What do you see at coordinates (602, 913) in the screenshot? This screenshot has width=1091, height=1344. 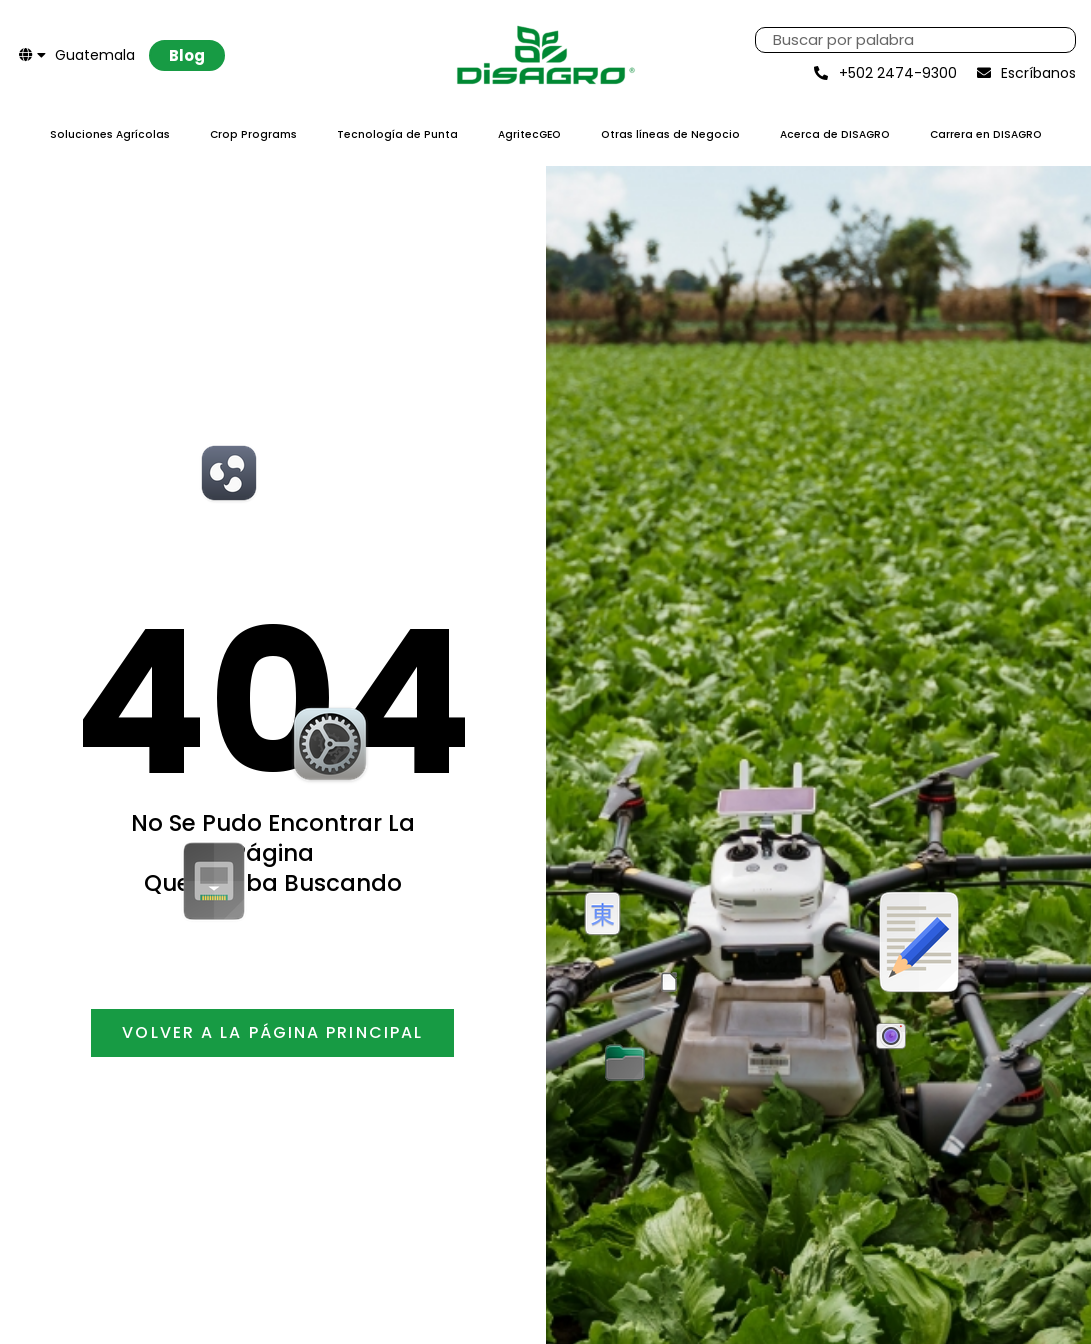 I see `launch the GNOME Mahjongg game` at bounding box center [602, 913].